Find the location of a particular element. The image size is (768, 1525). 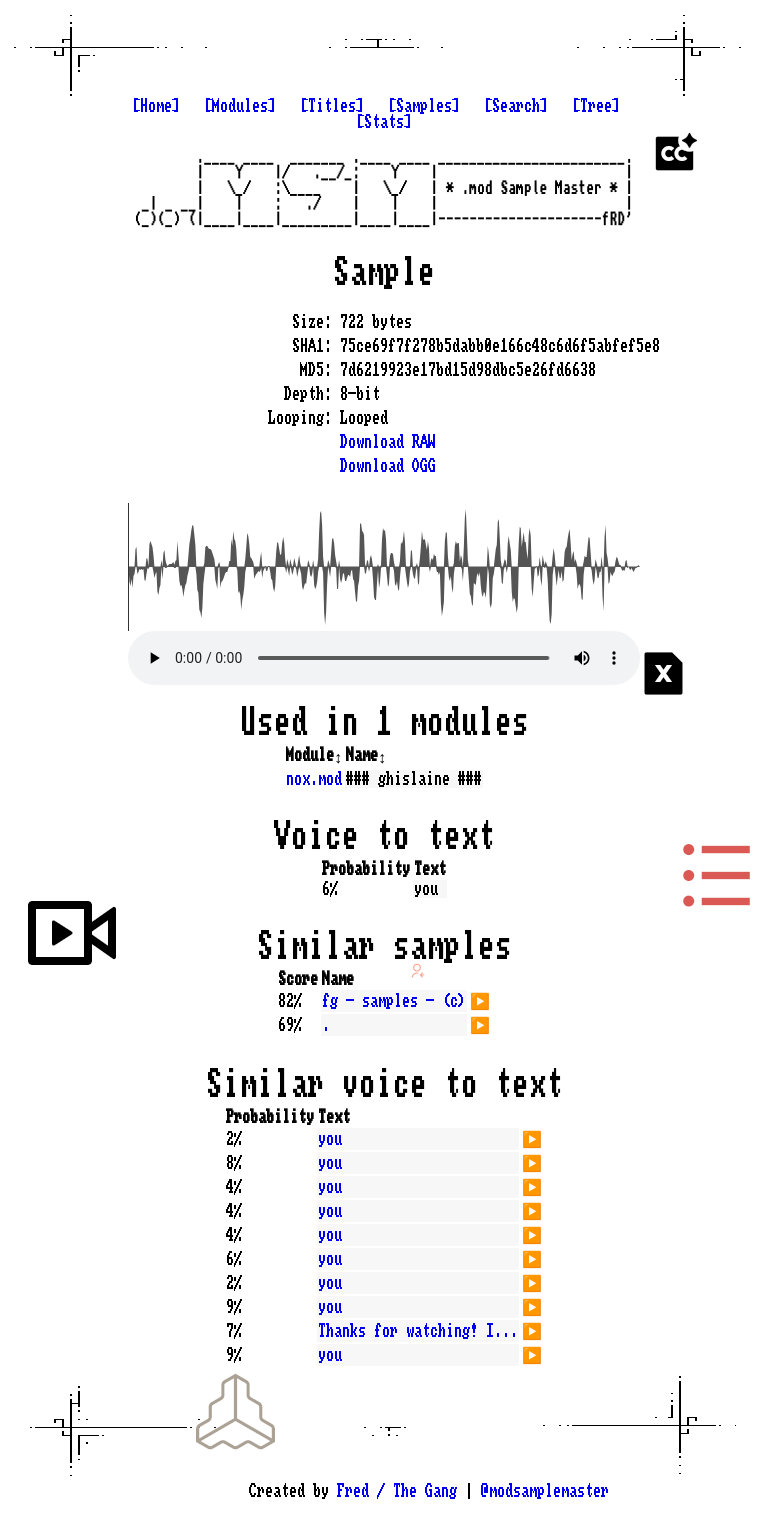

open frontify brand management platform is located at coordinates (235, 1411).